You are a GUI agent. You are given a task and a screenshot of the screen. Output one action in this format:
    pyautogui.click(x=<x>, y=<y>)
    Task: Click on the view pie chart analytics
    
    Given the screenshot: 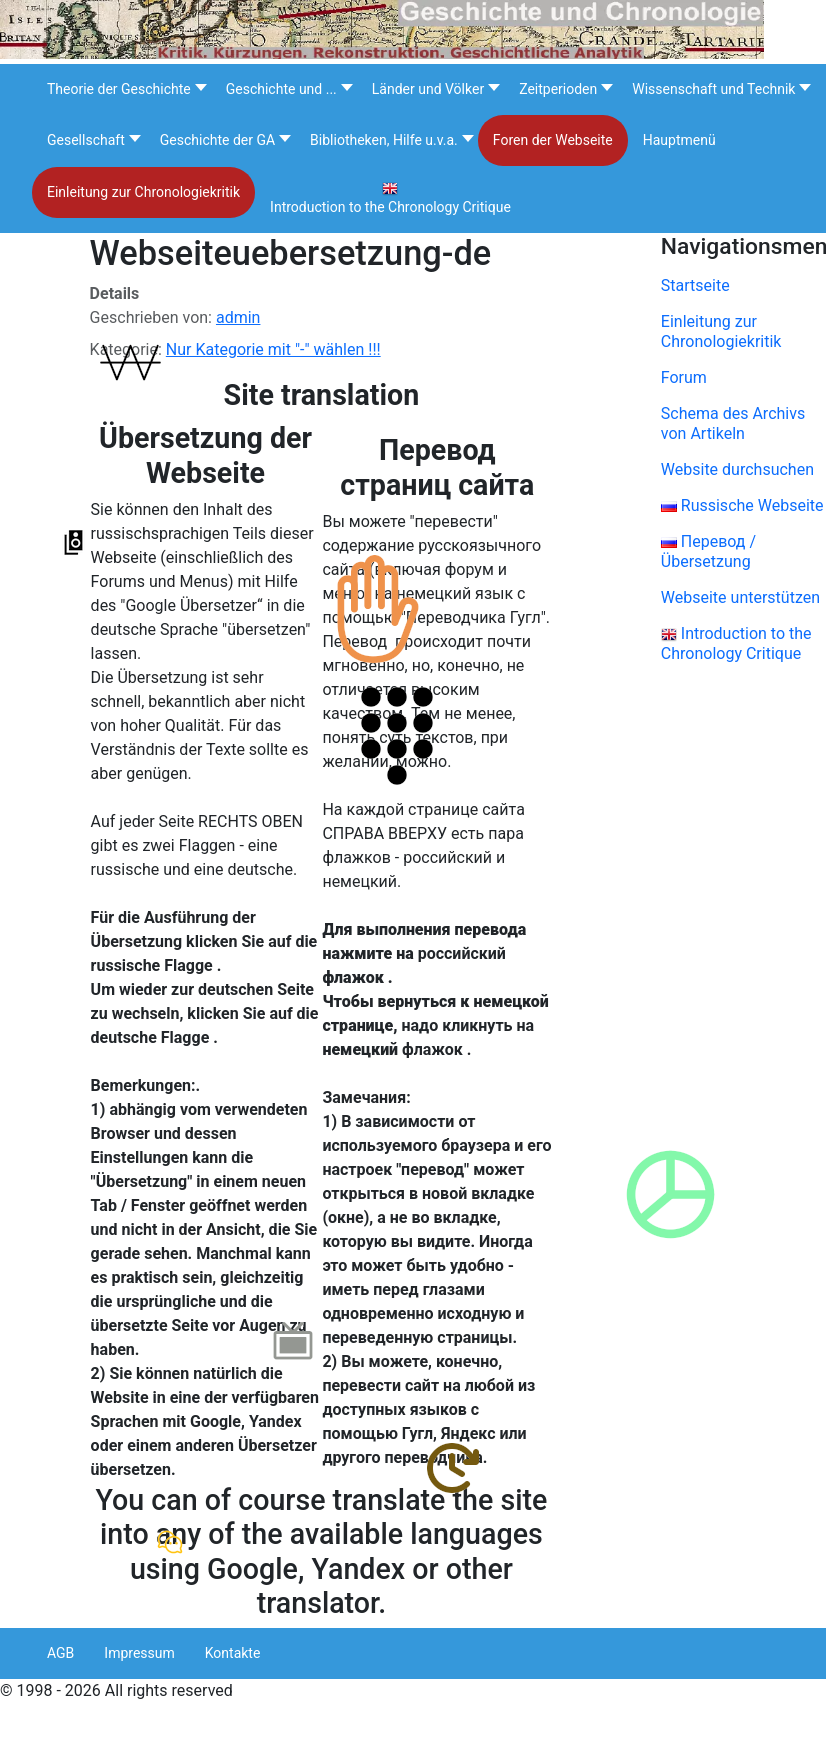 What is the action you would take?
    pyautogui.click(x=670, y=1194)
    